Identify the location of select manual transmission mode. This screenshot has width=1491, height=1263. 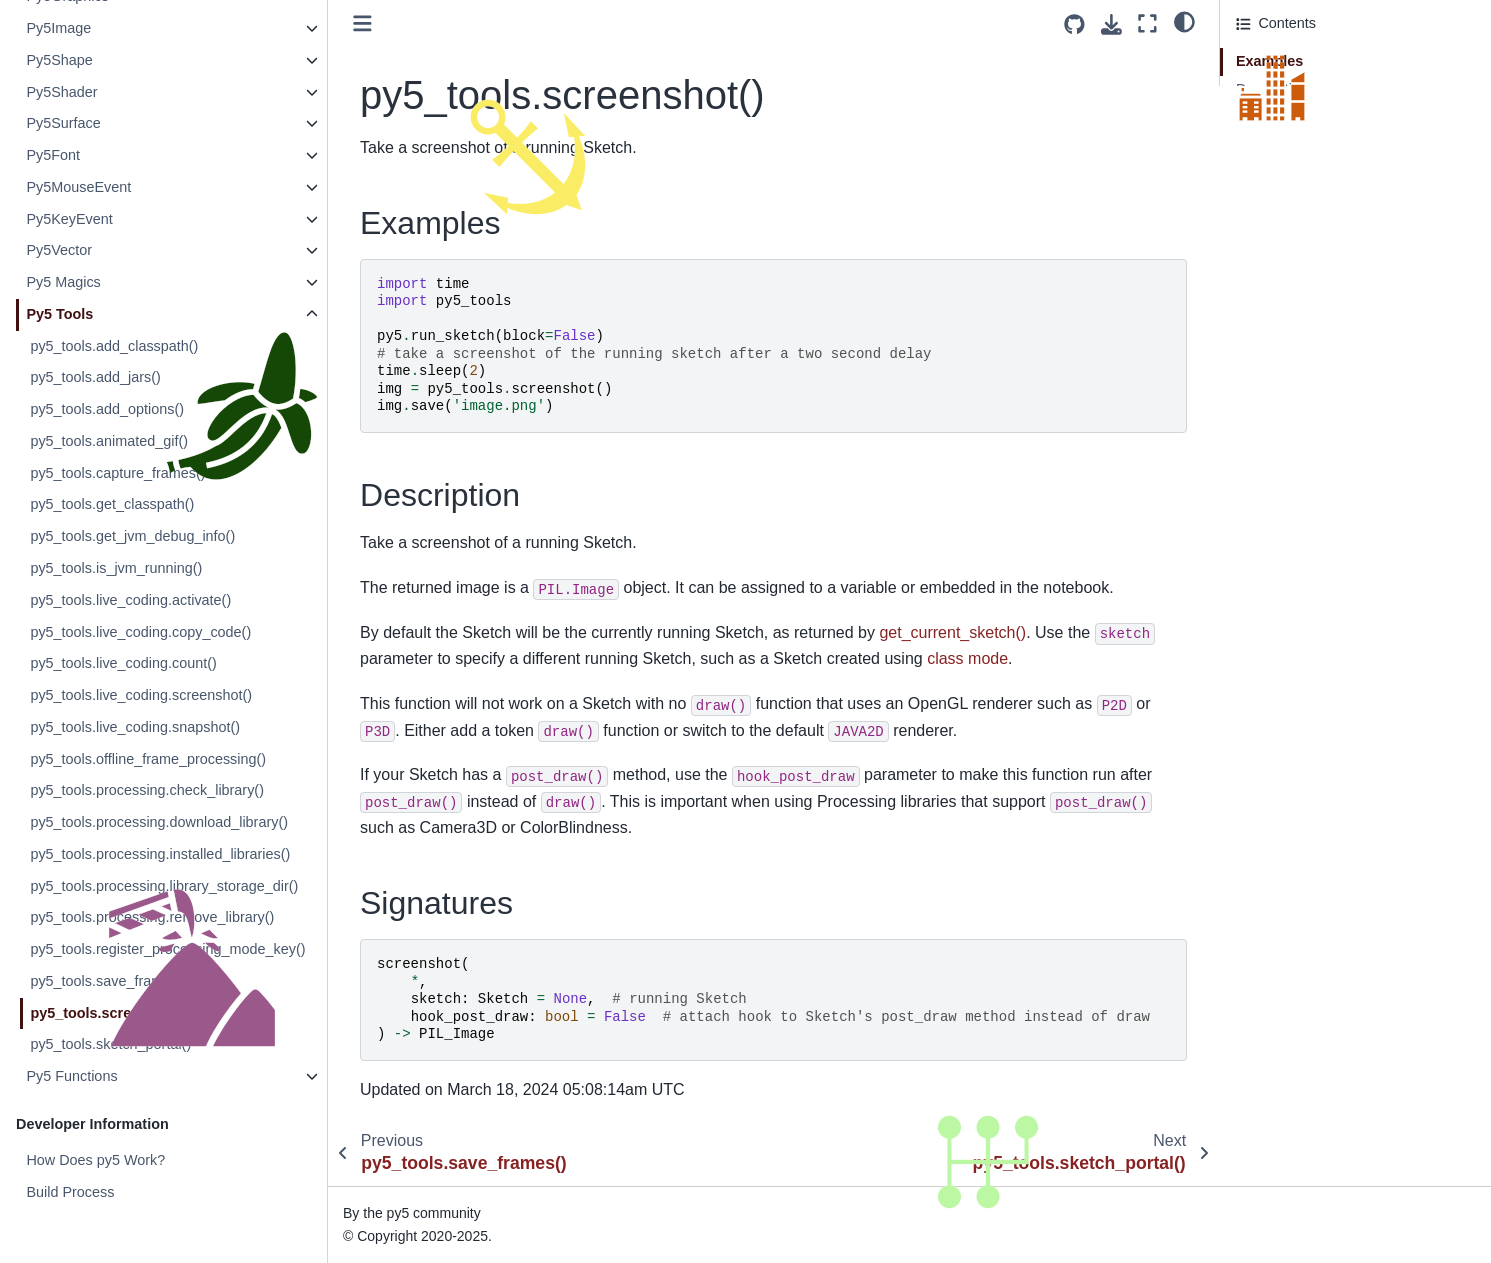
(988, 1162).